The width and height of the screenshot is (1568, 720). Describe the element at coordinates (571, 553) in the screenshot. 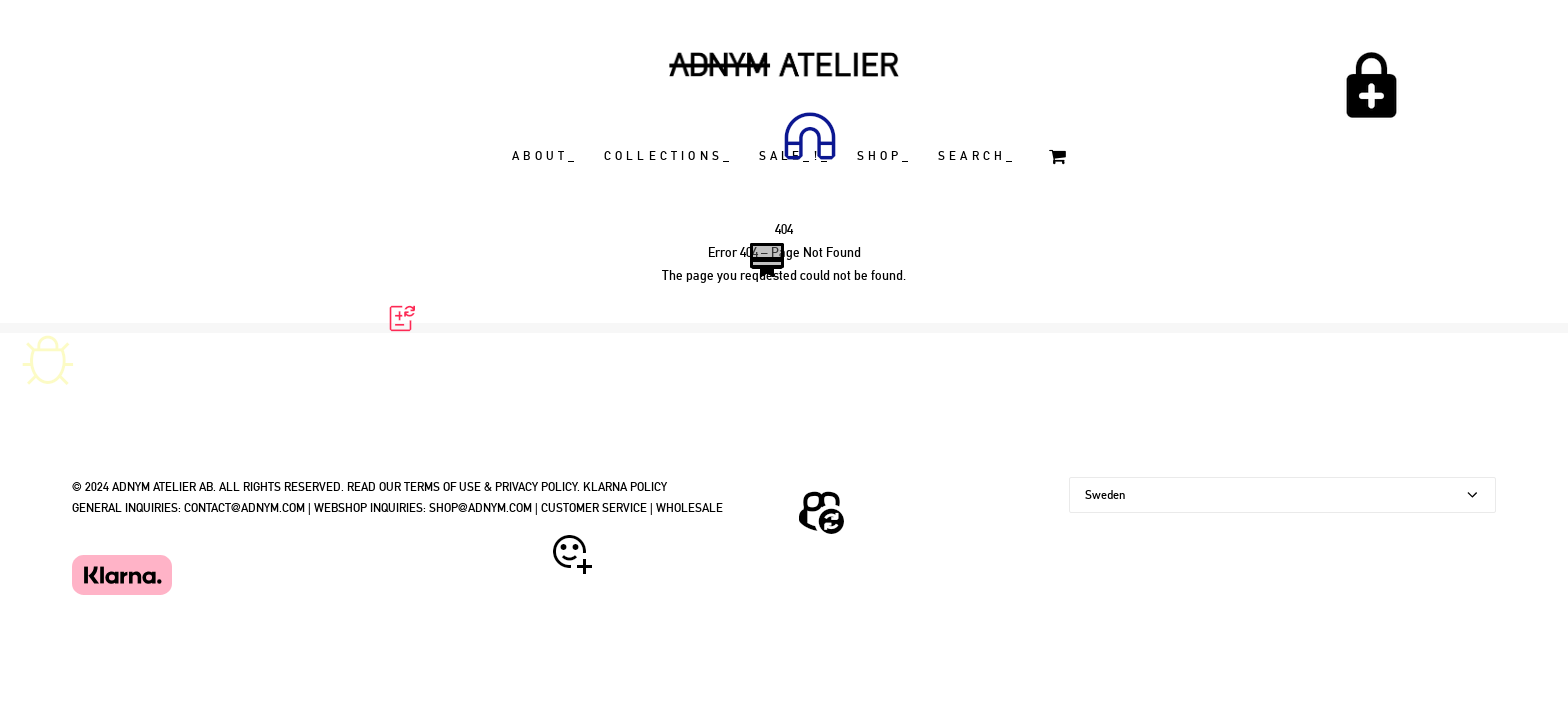

I see `add a reaction to a message` at that location.